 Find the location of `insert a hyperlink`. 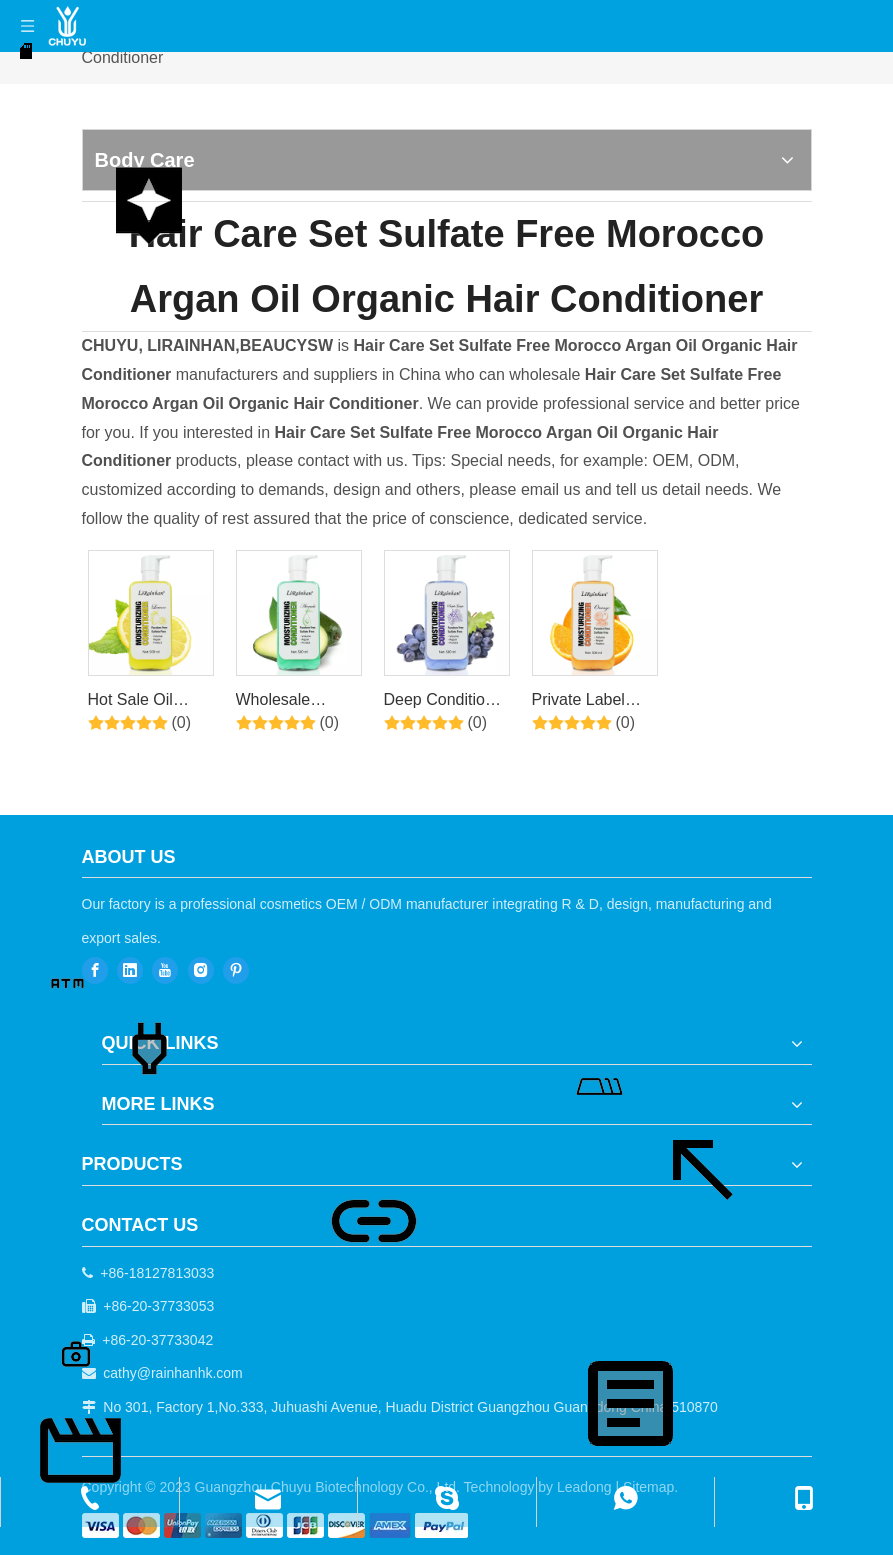

insert a hyperlink is located at coordinates (374, 1221).